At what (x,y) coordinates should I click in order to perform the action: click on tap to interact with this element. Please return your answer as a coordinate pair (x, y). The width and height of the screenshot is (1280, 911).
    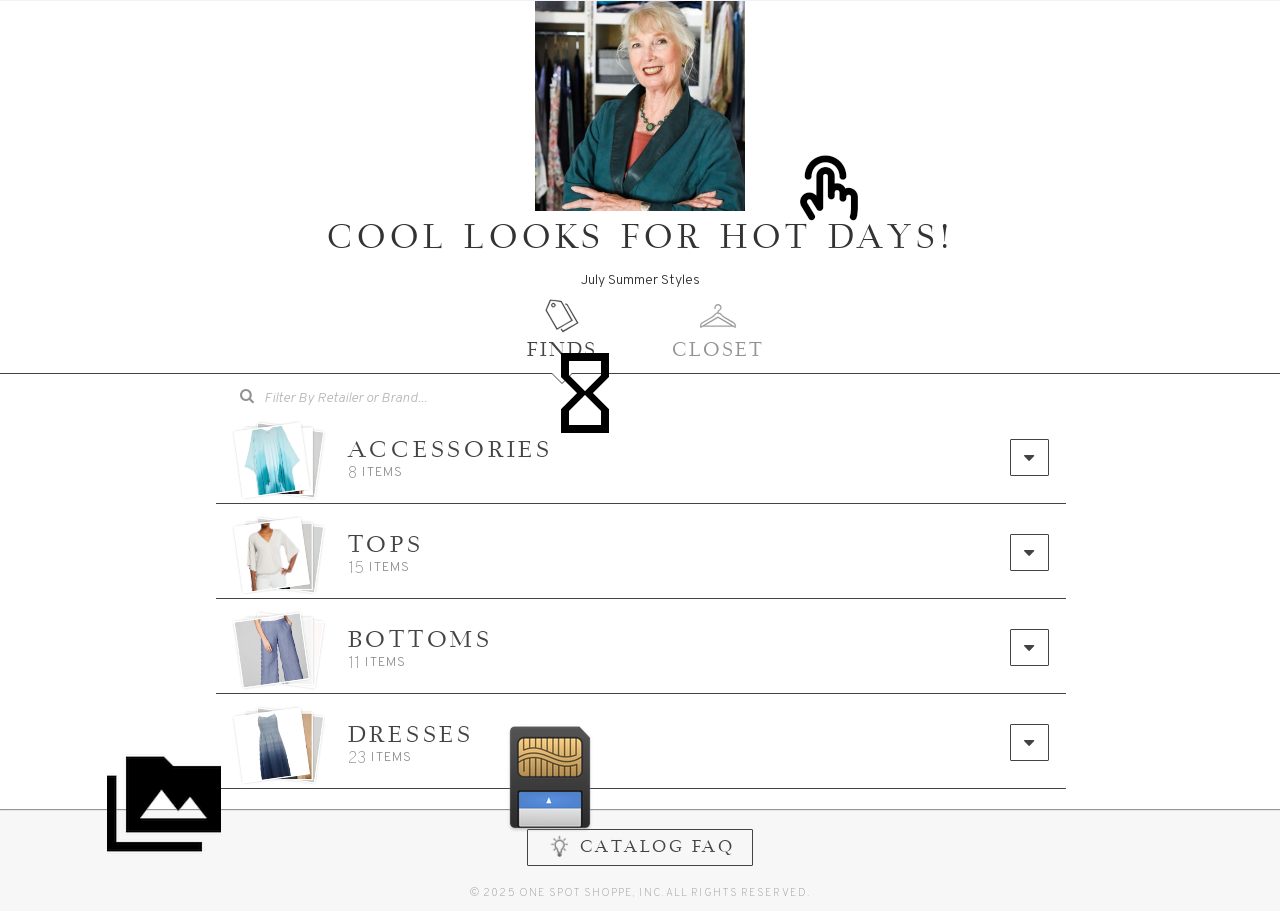
    Looking at the image, I should click on (829, 189).